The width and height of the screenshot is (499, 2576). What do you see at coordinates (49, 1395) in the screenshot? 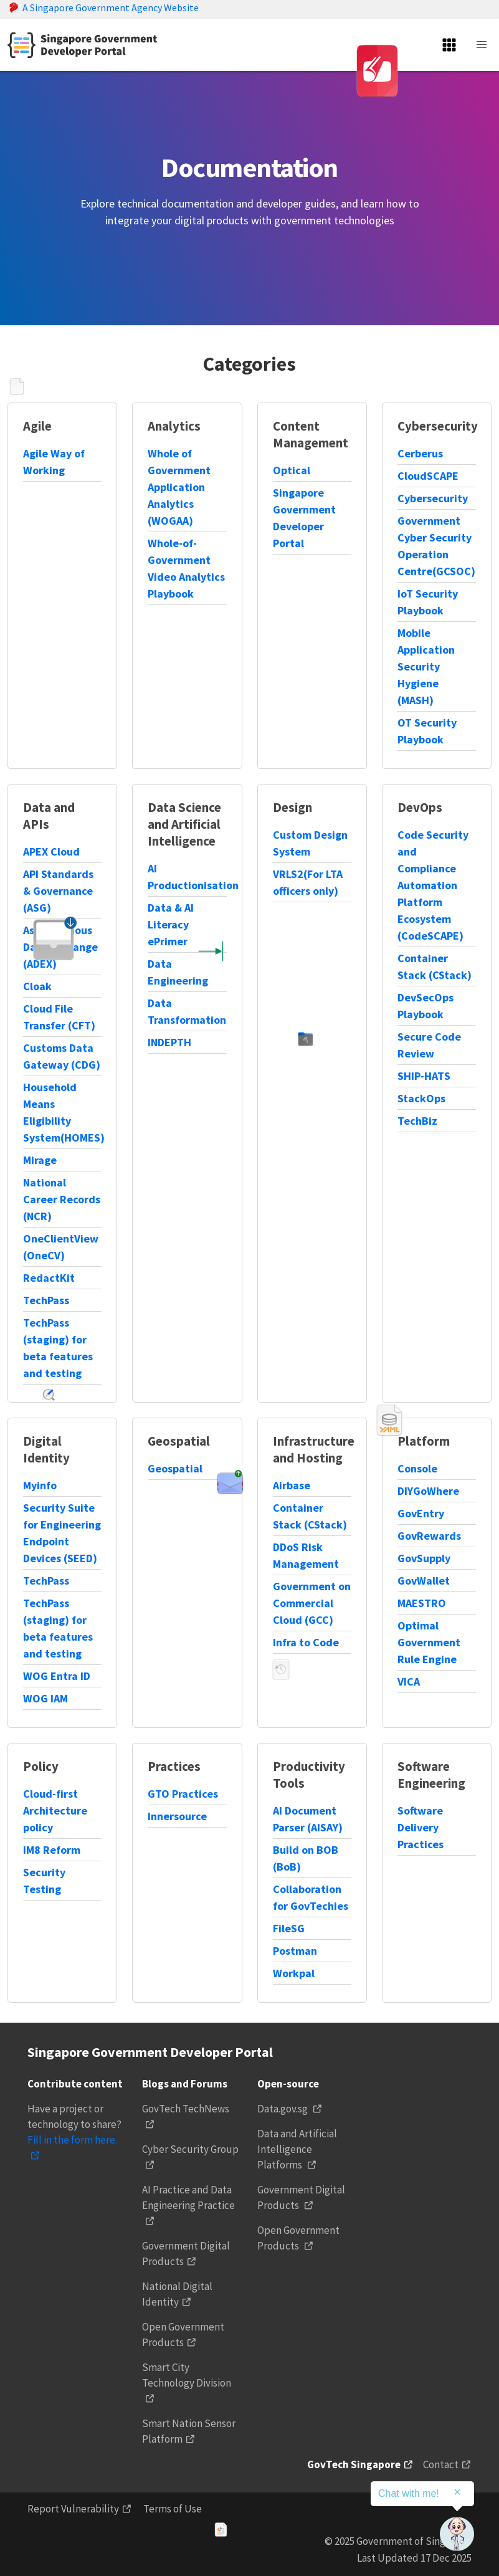
I see `open find and replace tool` at bounding box center [49, 1395].